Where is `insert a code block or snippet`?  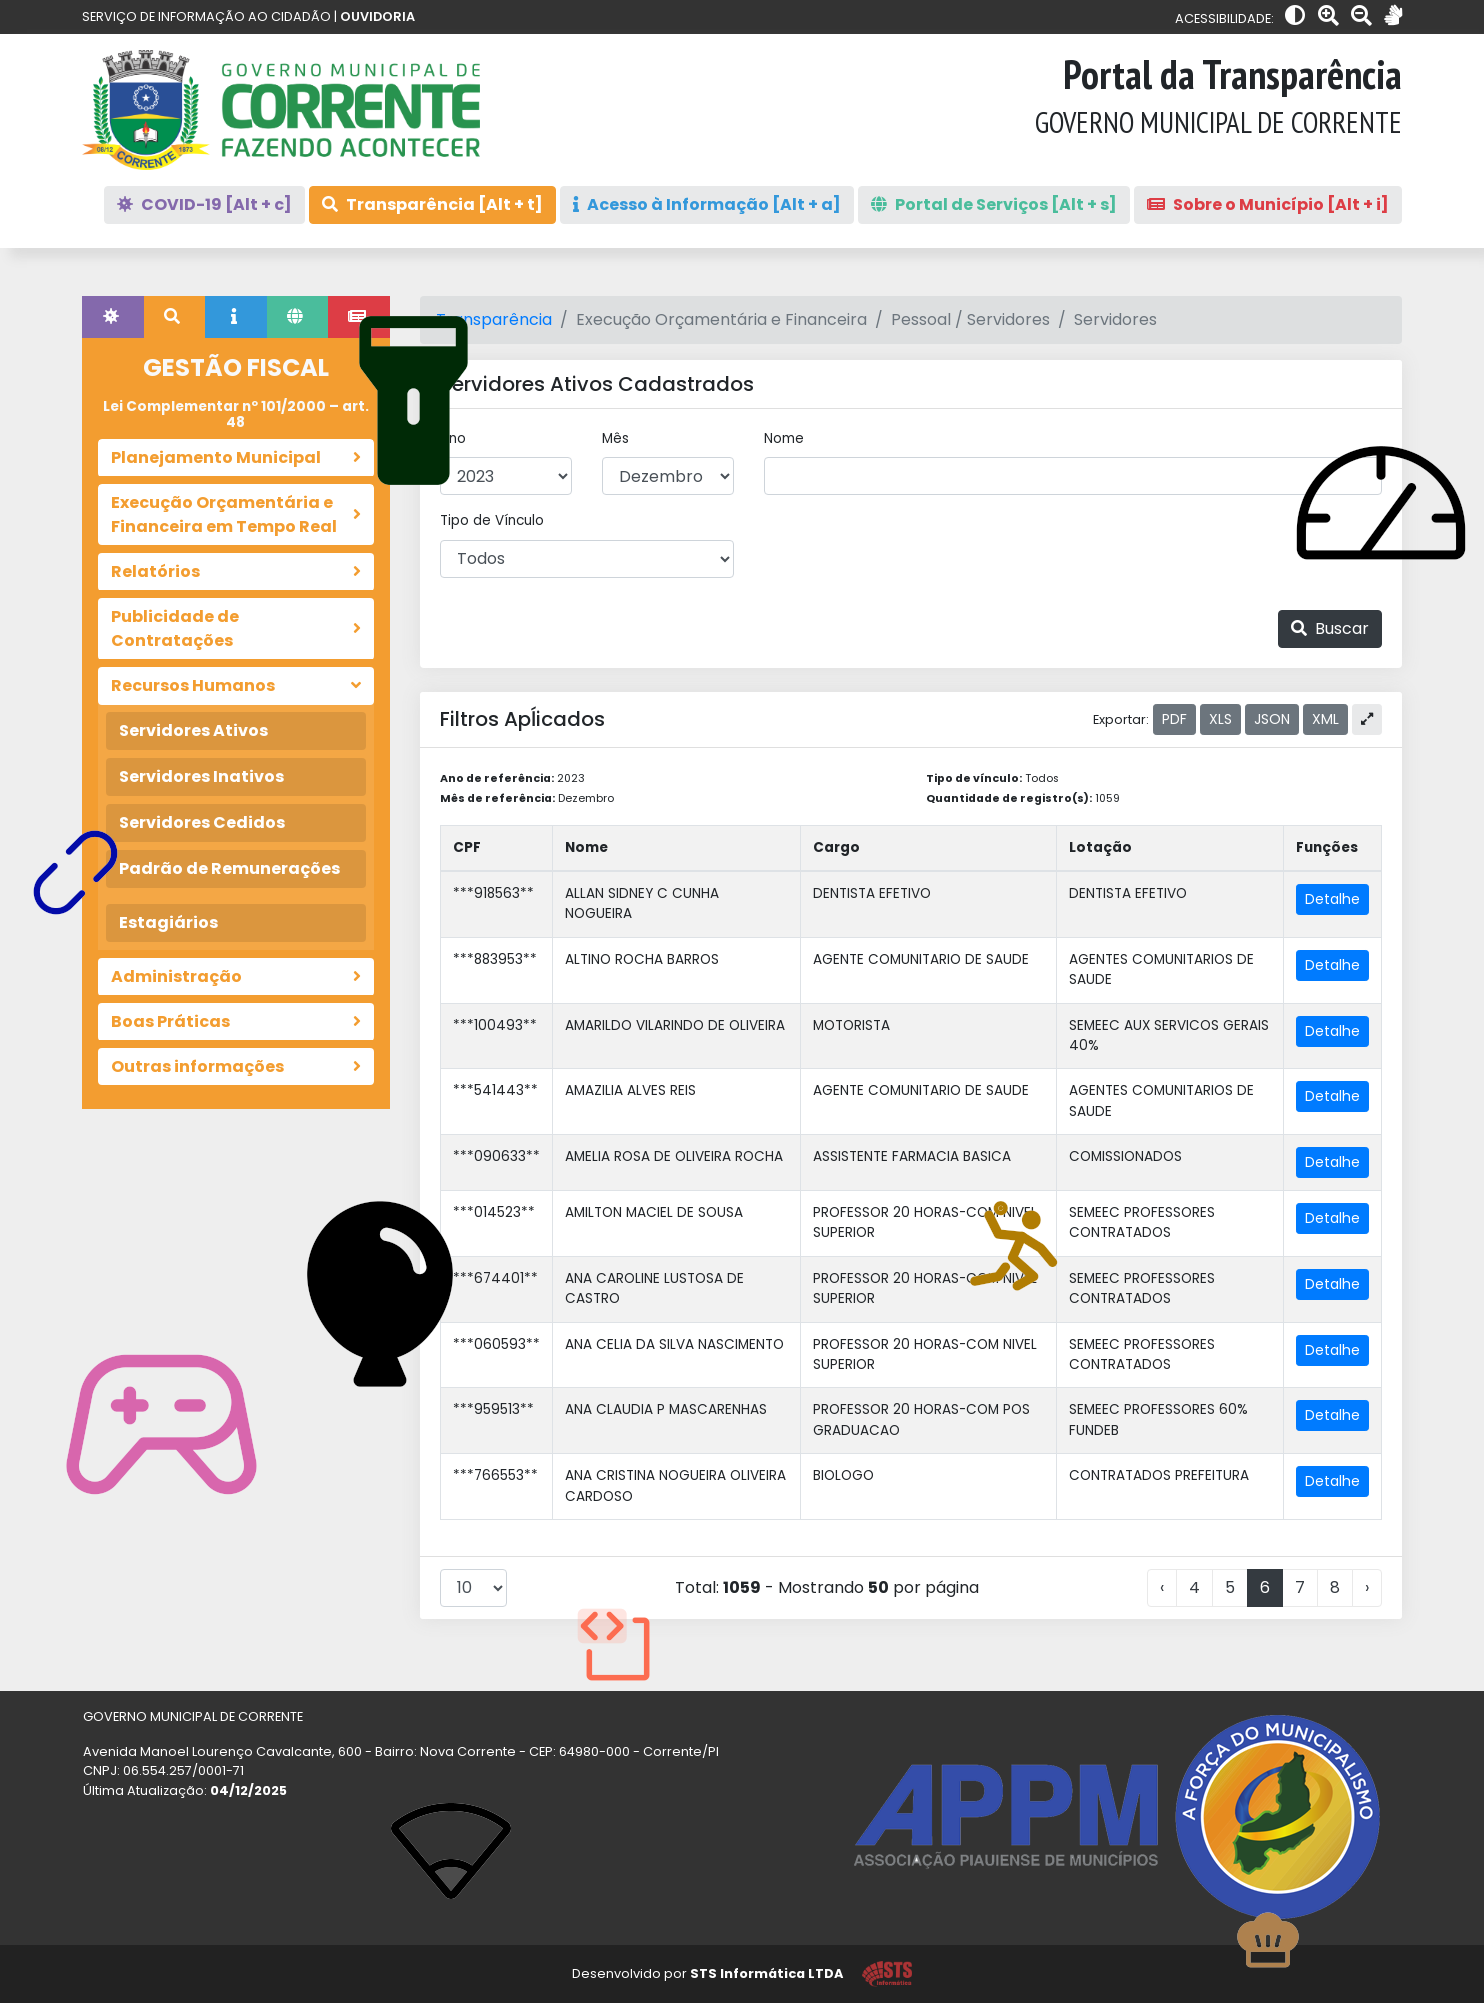 insert a code block or snippet is located at coordinates (618, 1649).